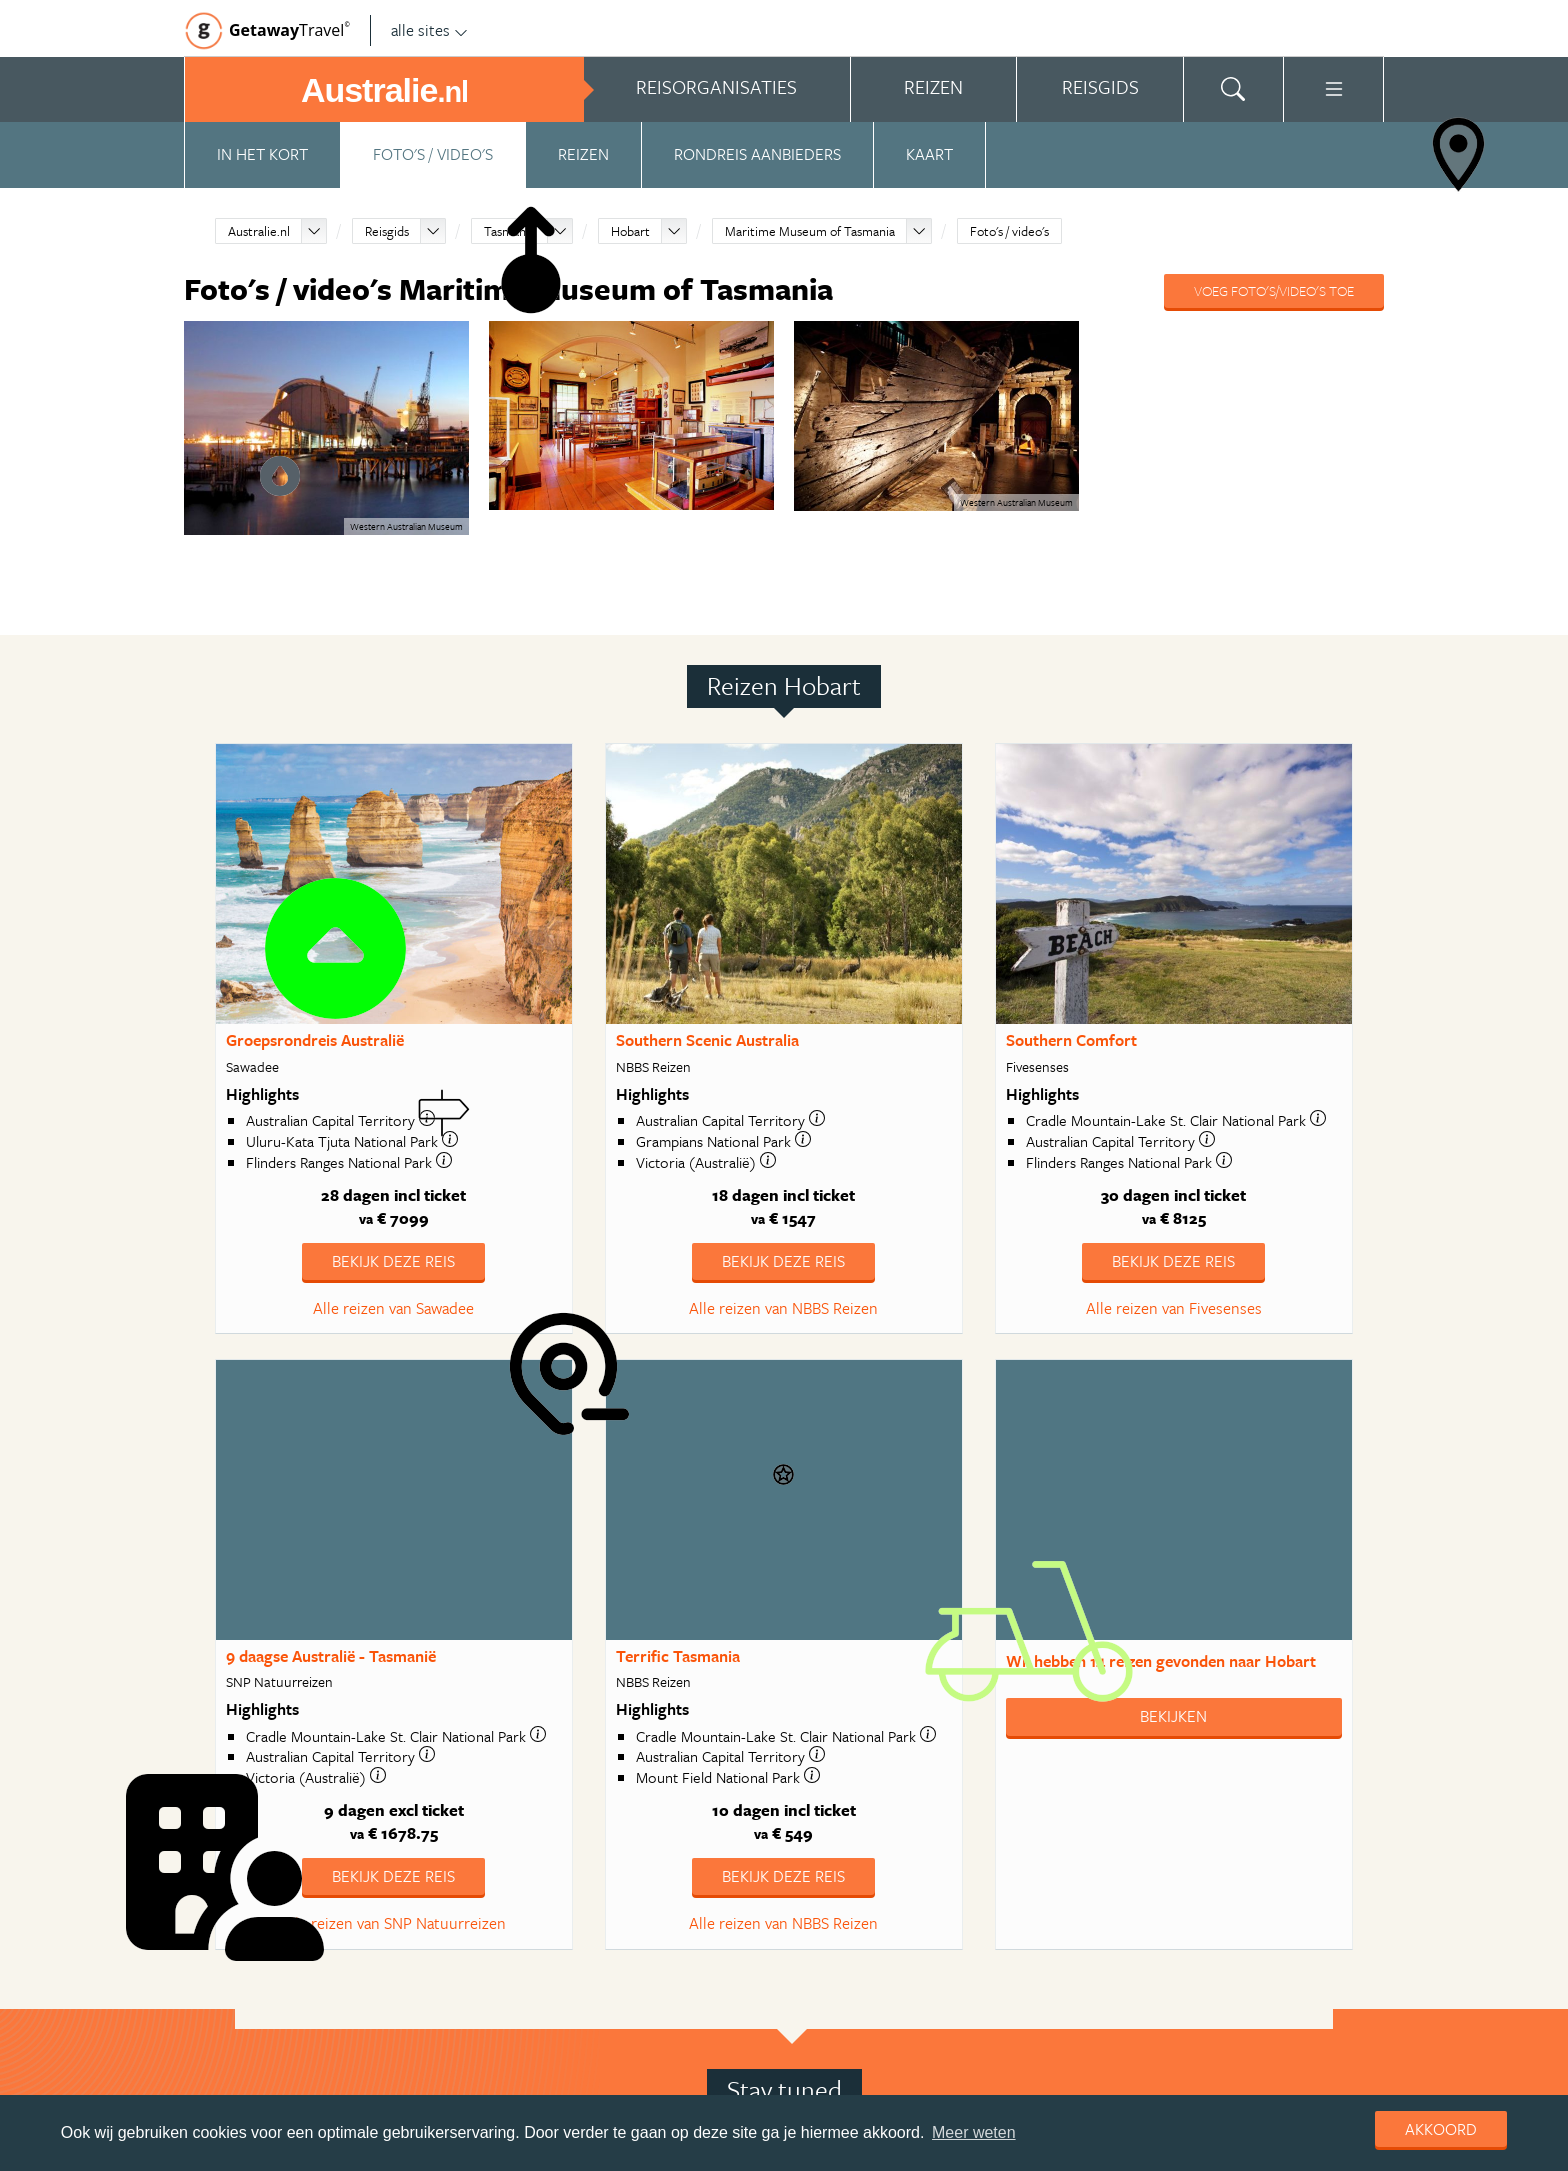 This screenshot has width=1568, height=2171. I want to click on view favorites or starred items, so click(783, 1474).